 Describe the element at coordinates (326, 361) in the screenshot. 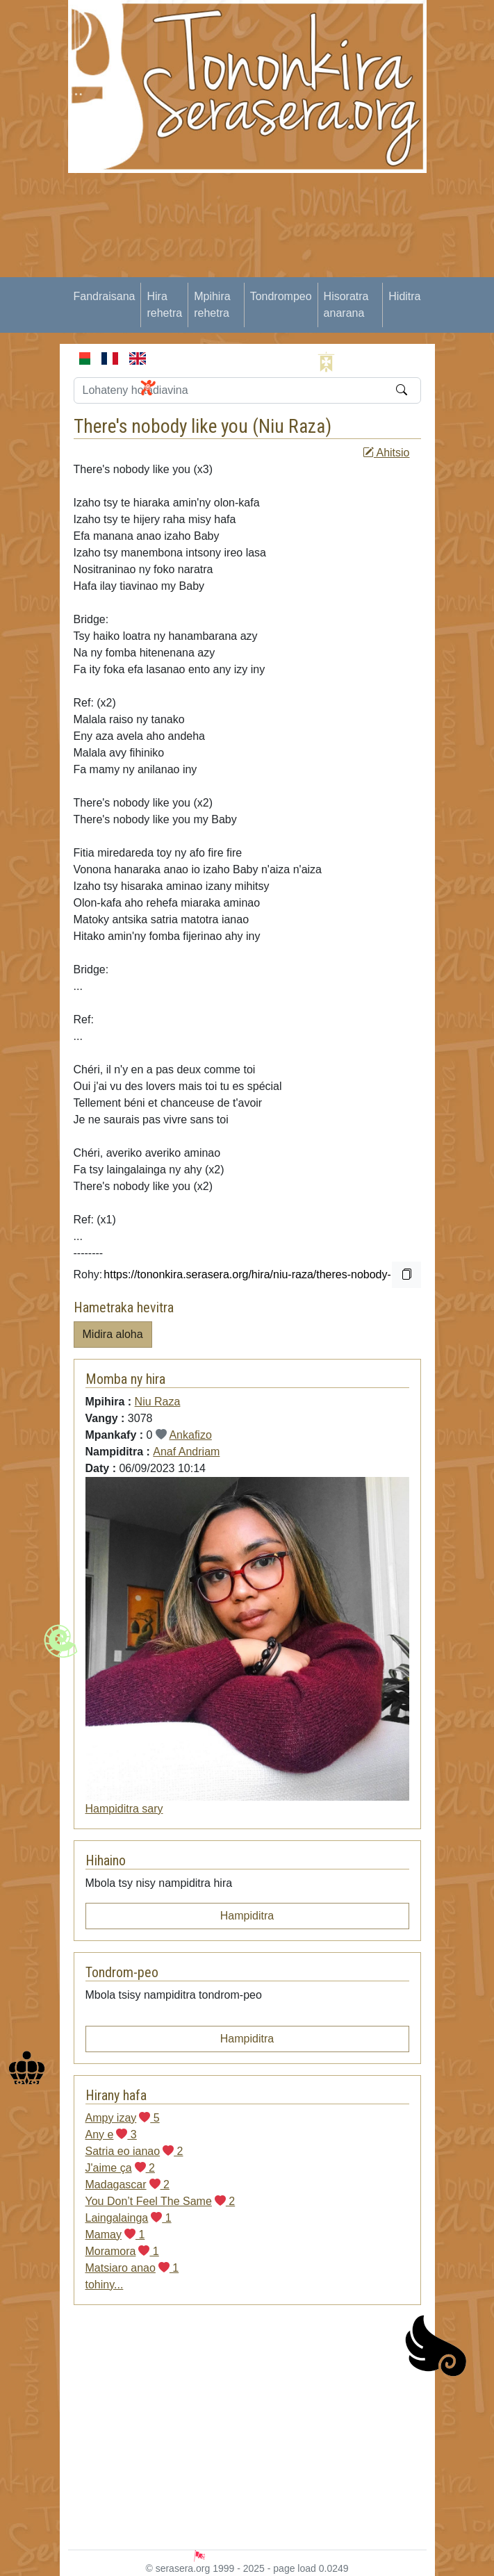

I see `view guild or clan banner` at that location.